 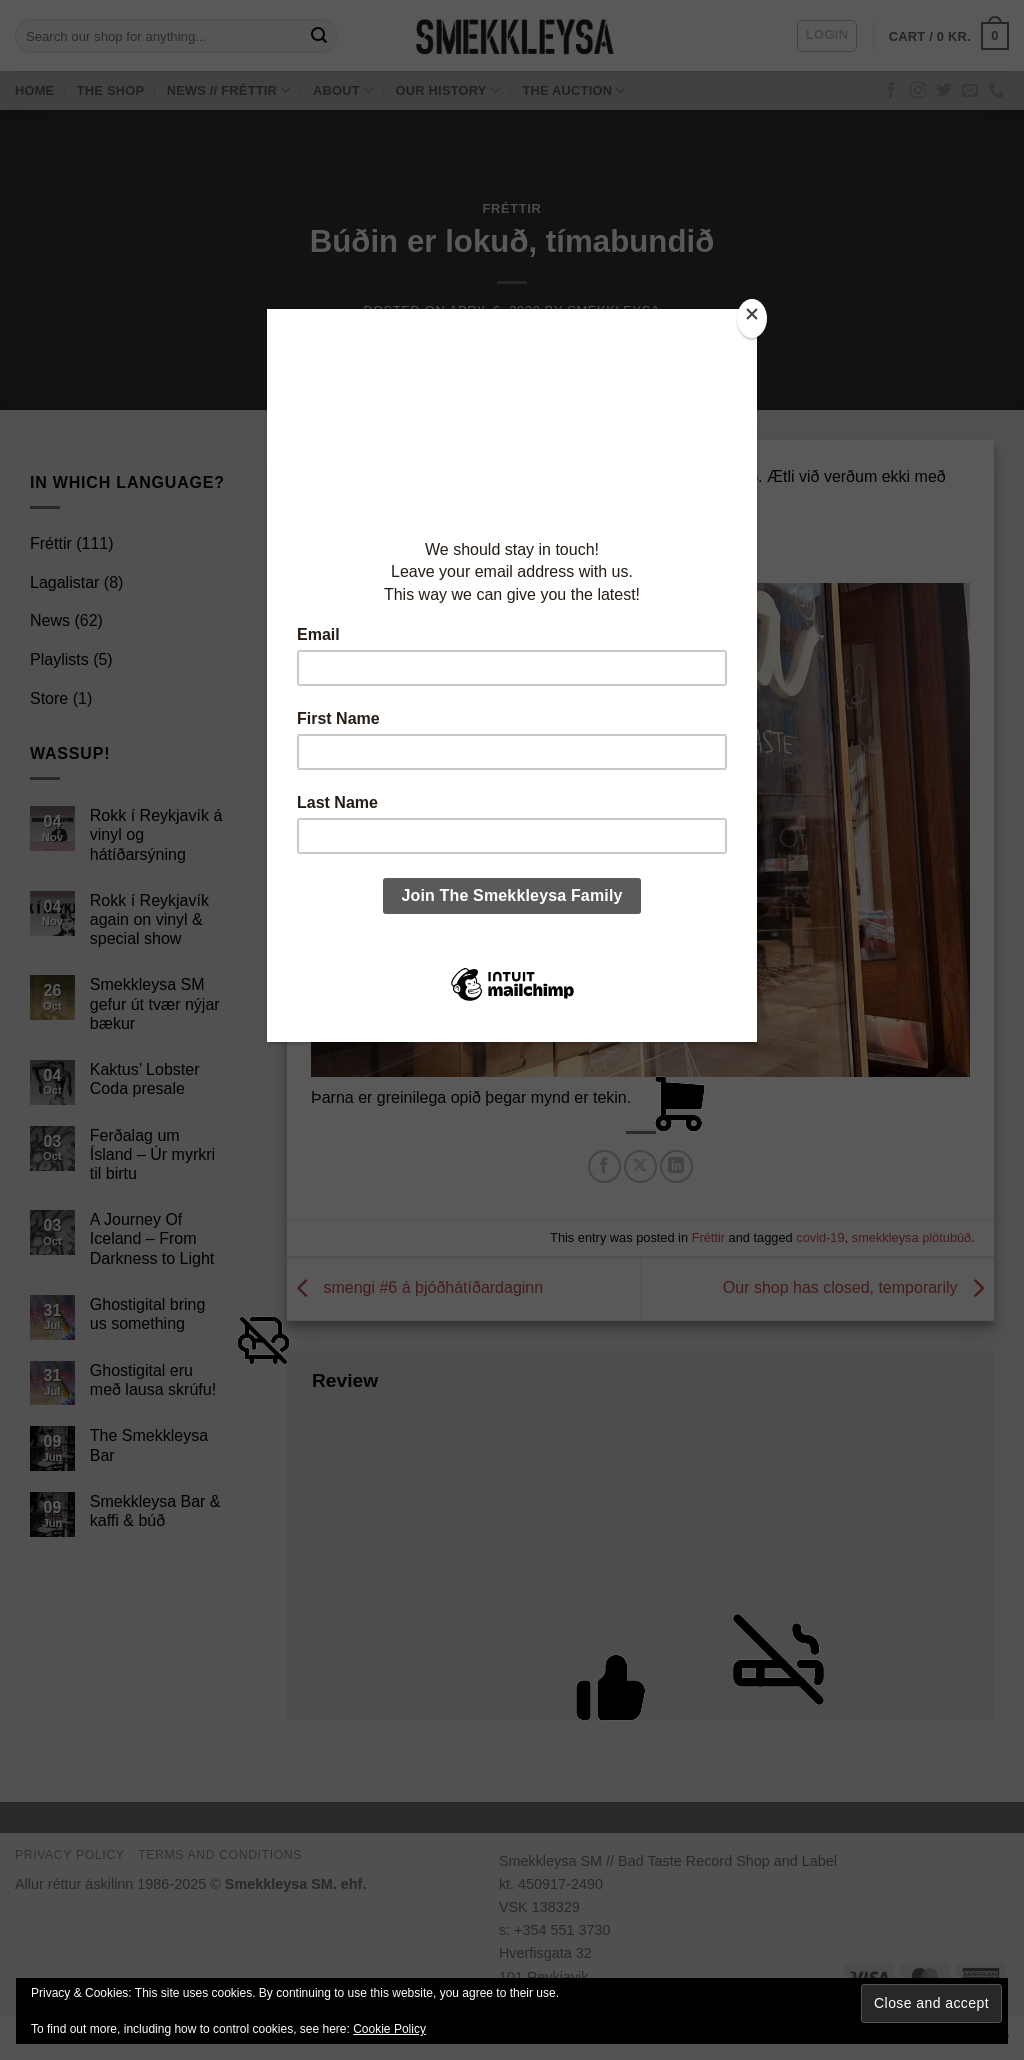 What do you see at coordinates (612, 1687) in the screenshot?
I see `like or upvote content` at bounding box center [612, 1687].